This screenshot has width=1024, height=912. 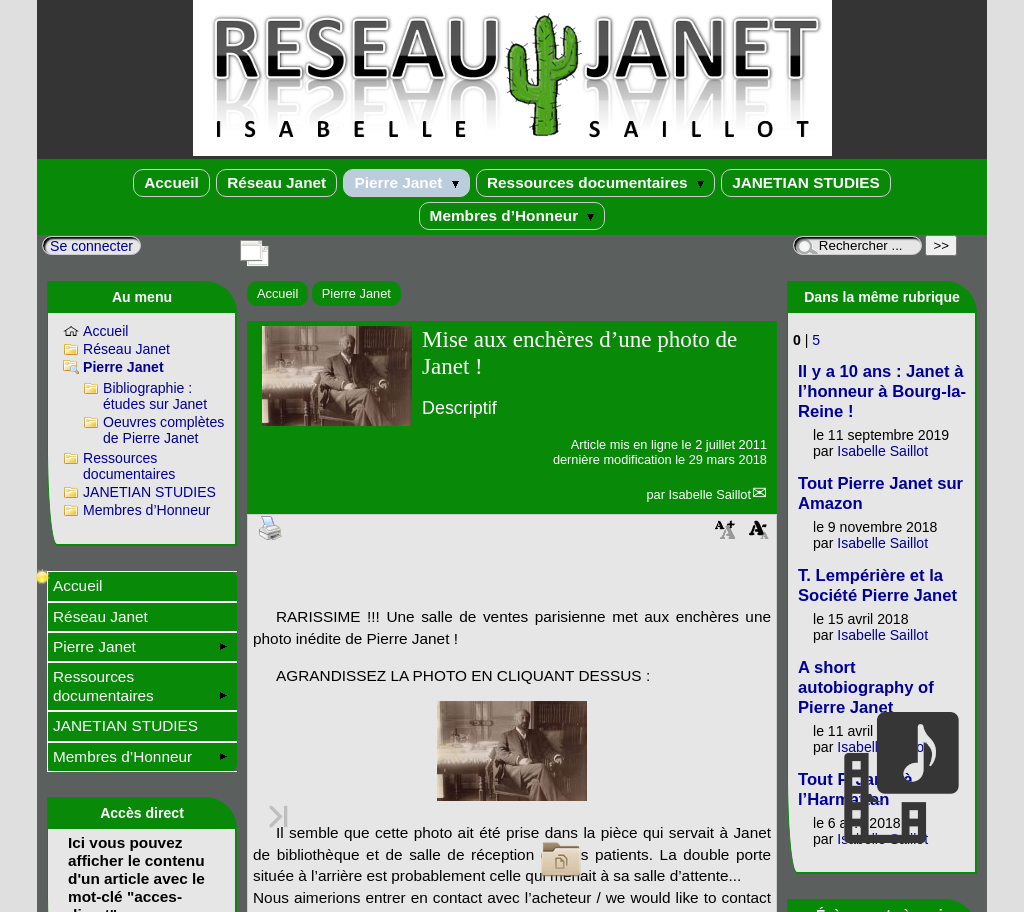 I want to click on open your documents folder, so click(x=561, y=861).